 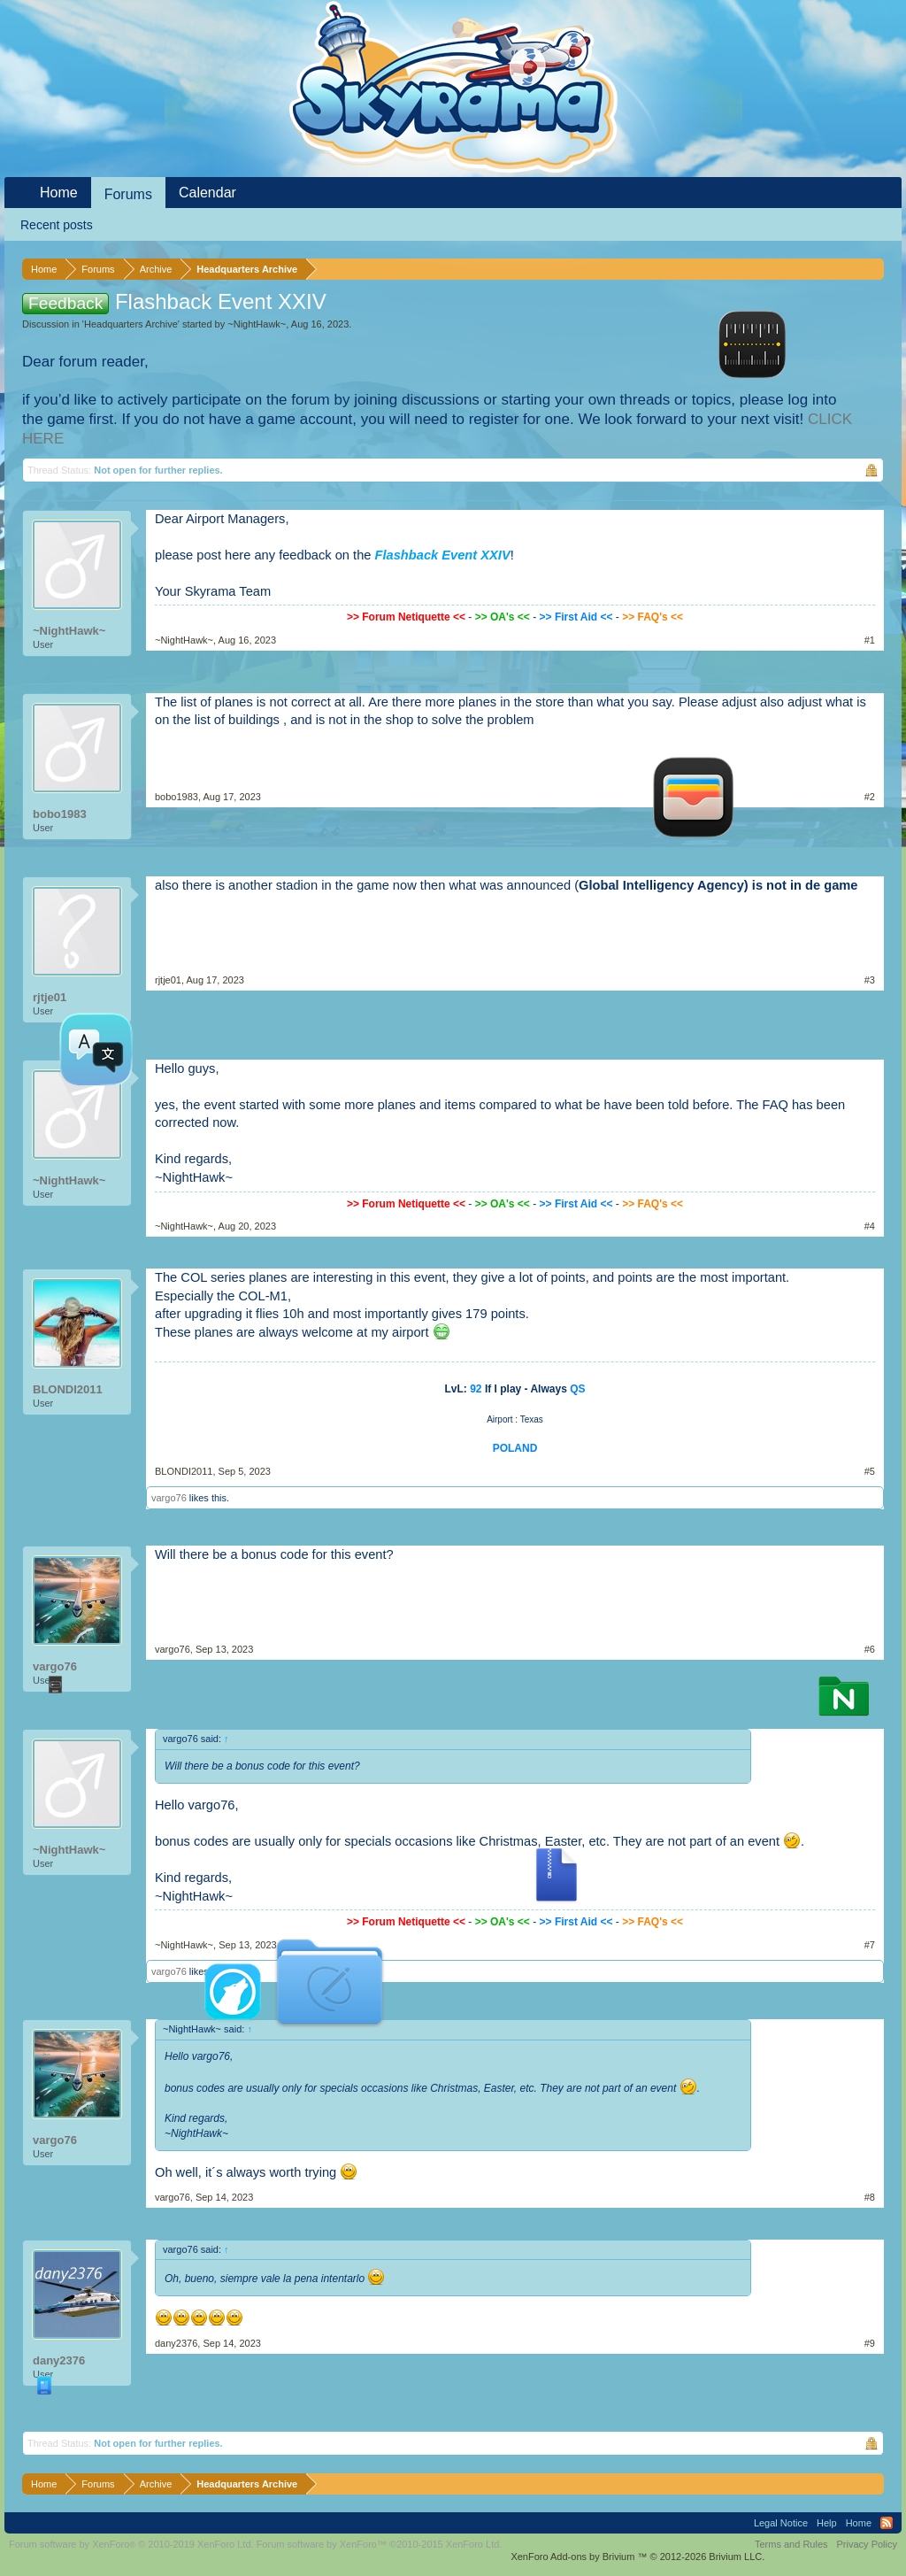 I want to click on open nginx configuration files folder, so click(x=843, y=1697).